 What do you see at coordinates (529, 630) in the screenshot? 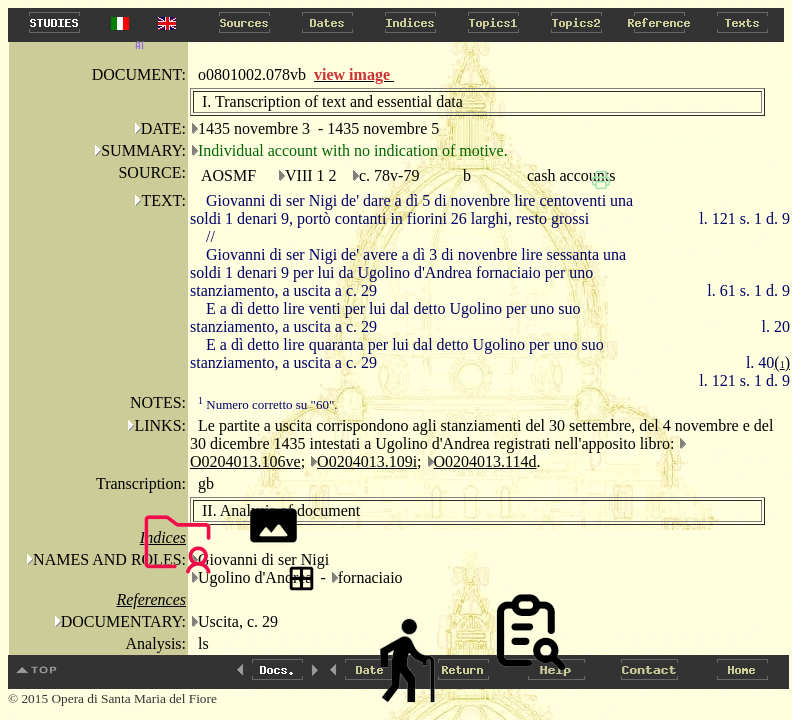
I see `search through reports or documents` at bounding box center [529, 630].